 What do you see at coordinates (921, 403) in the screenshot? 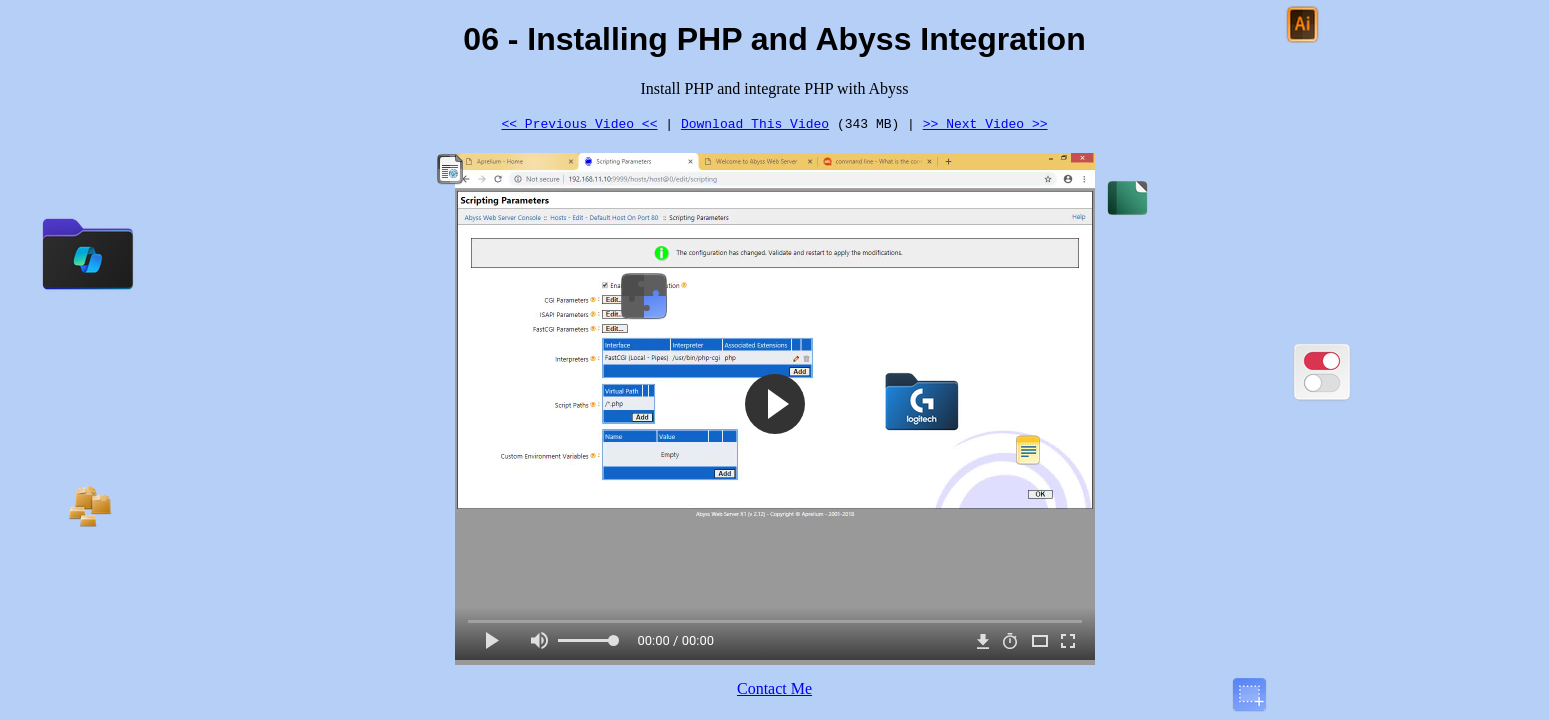
I see `open logitech software or driver files` at bounding box center [921, 403].